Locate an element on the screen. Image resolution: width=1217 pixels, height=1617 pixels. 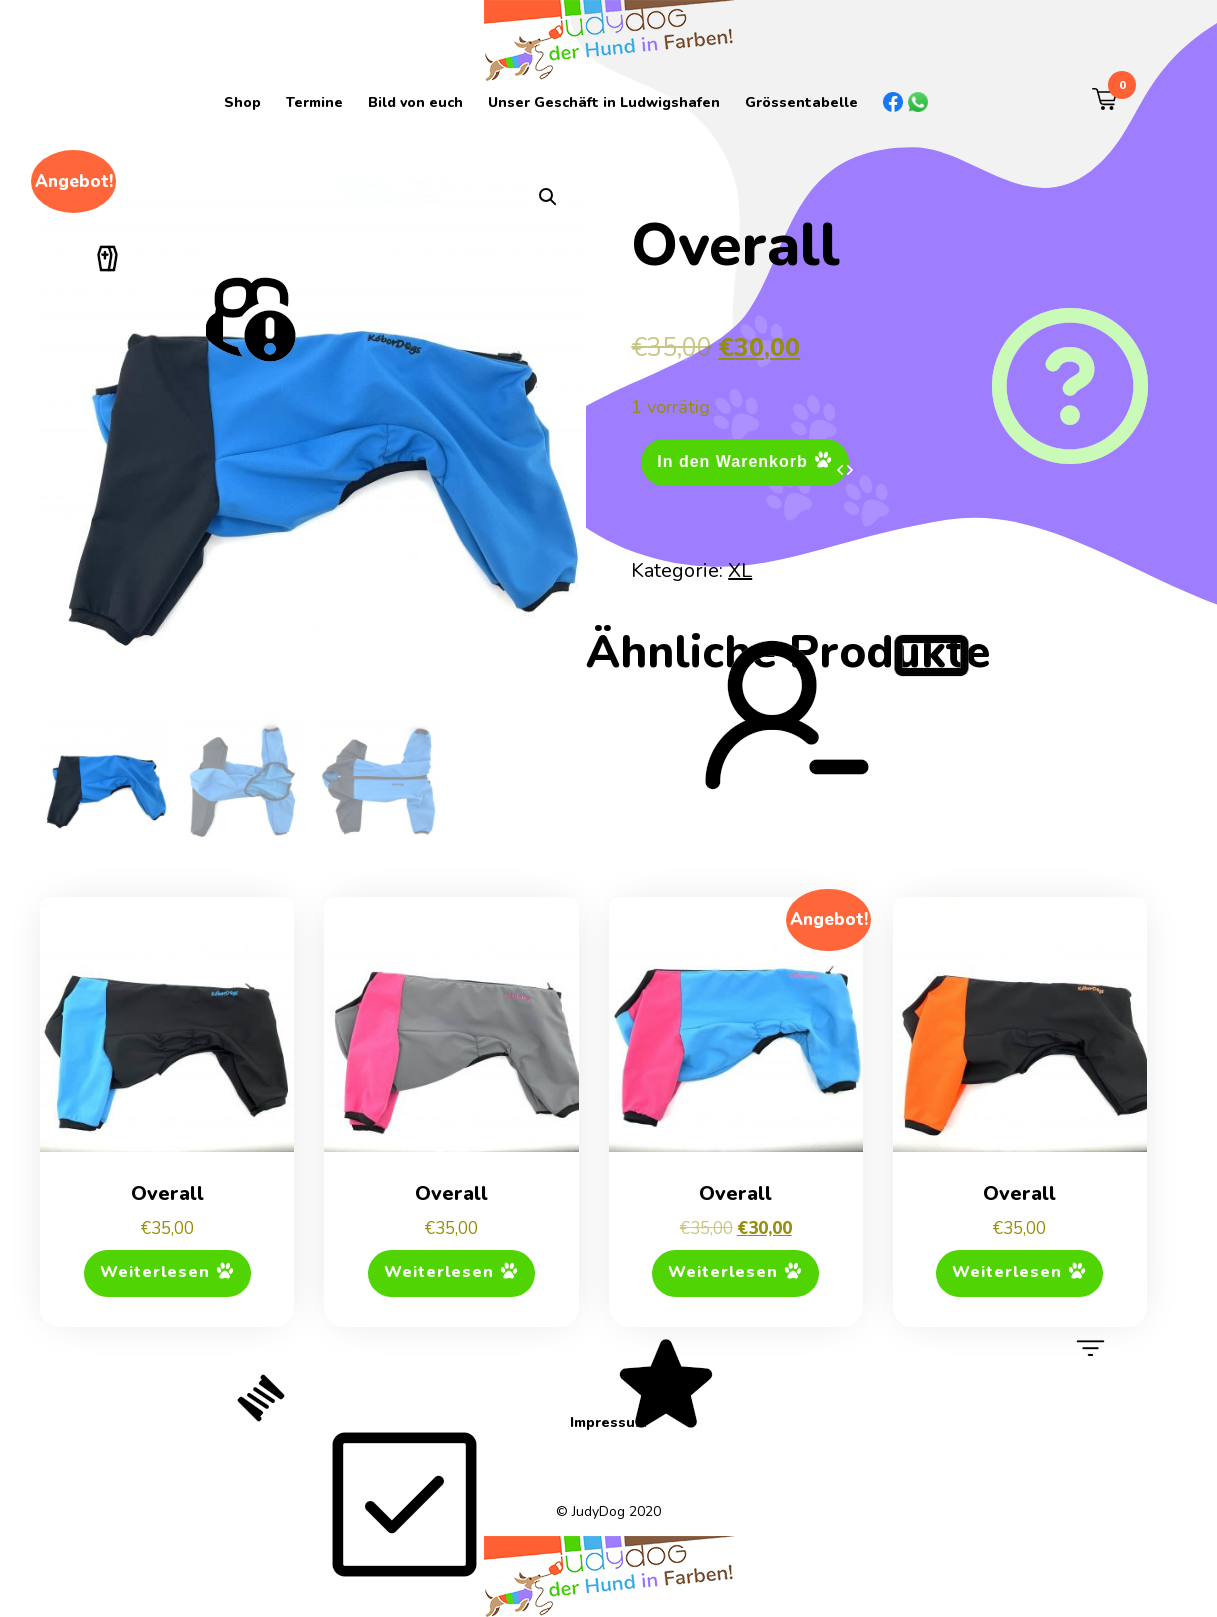
filter or sort list items is located at coordinates (1090, 1348).